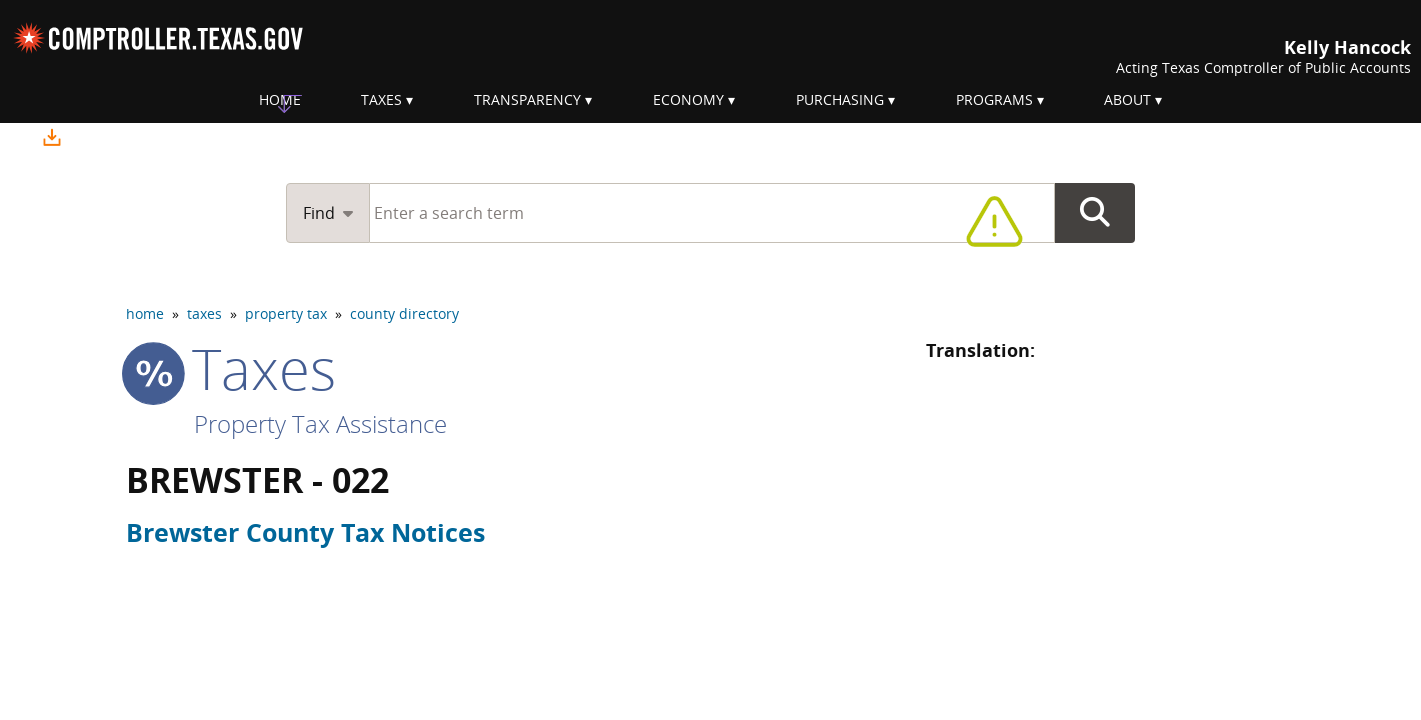 The image size is (1421, 720). I want to click on download a file to your device, so click(52, 138).